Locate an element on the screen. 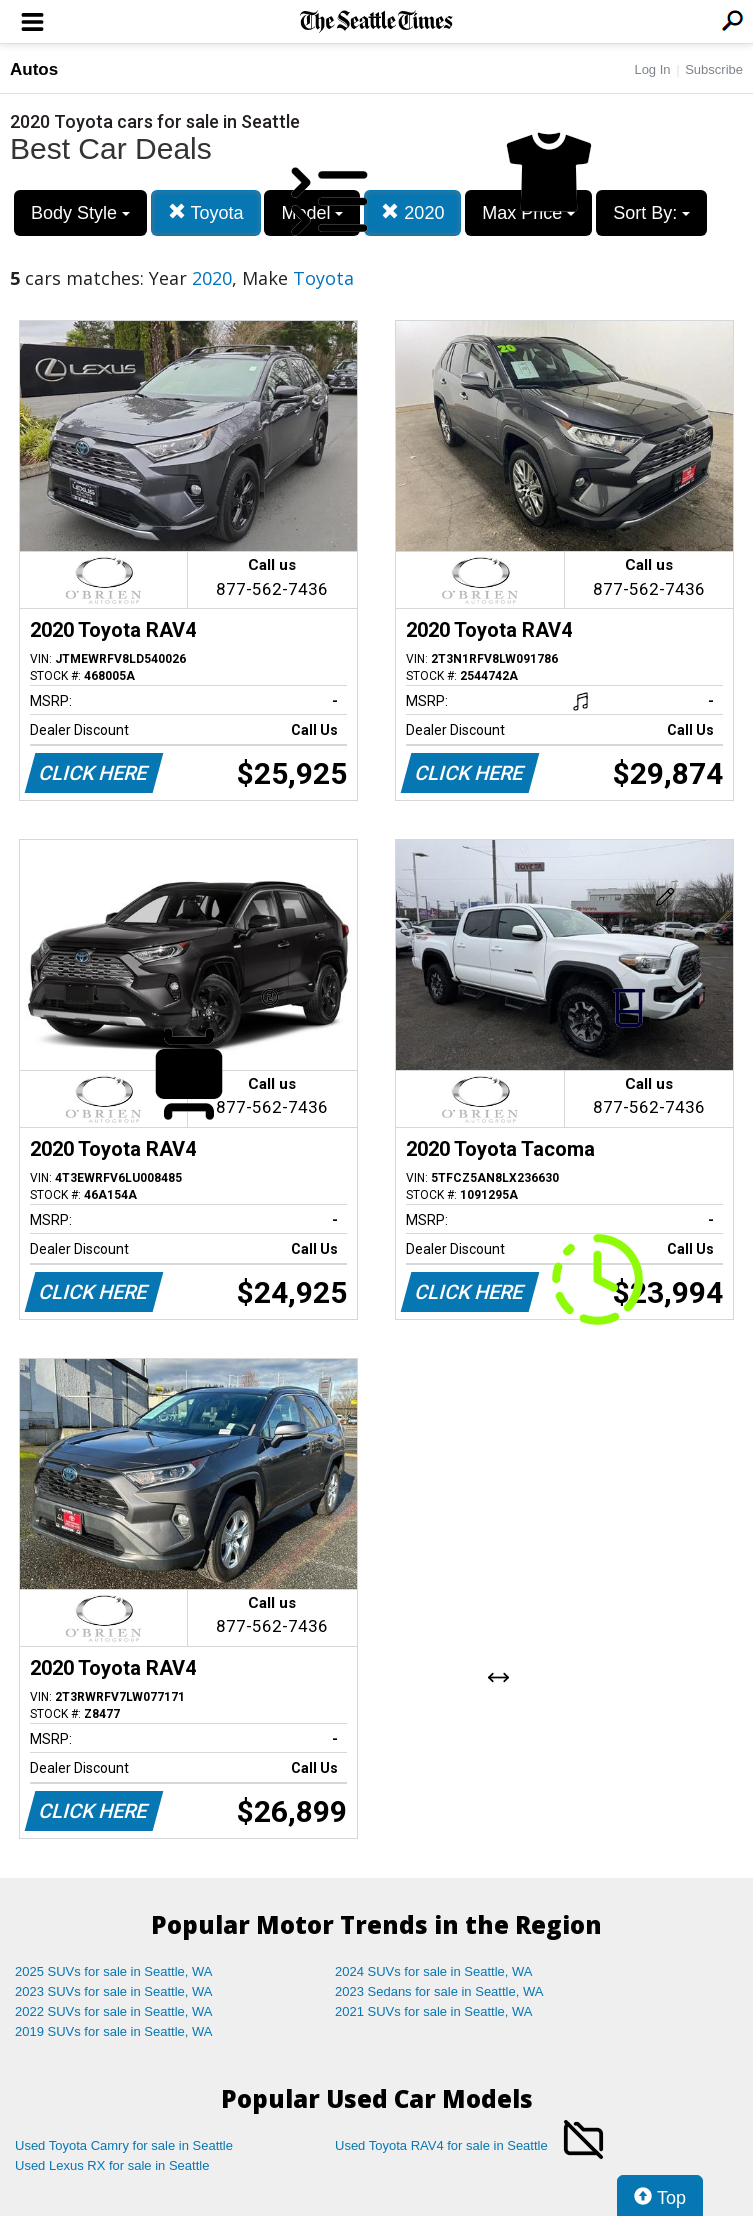 The height and width of the screenshot is (2216, 753). resize element horizontally is located at coordinates (498, 1677).